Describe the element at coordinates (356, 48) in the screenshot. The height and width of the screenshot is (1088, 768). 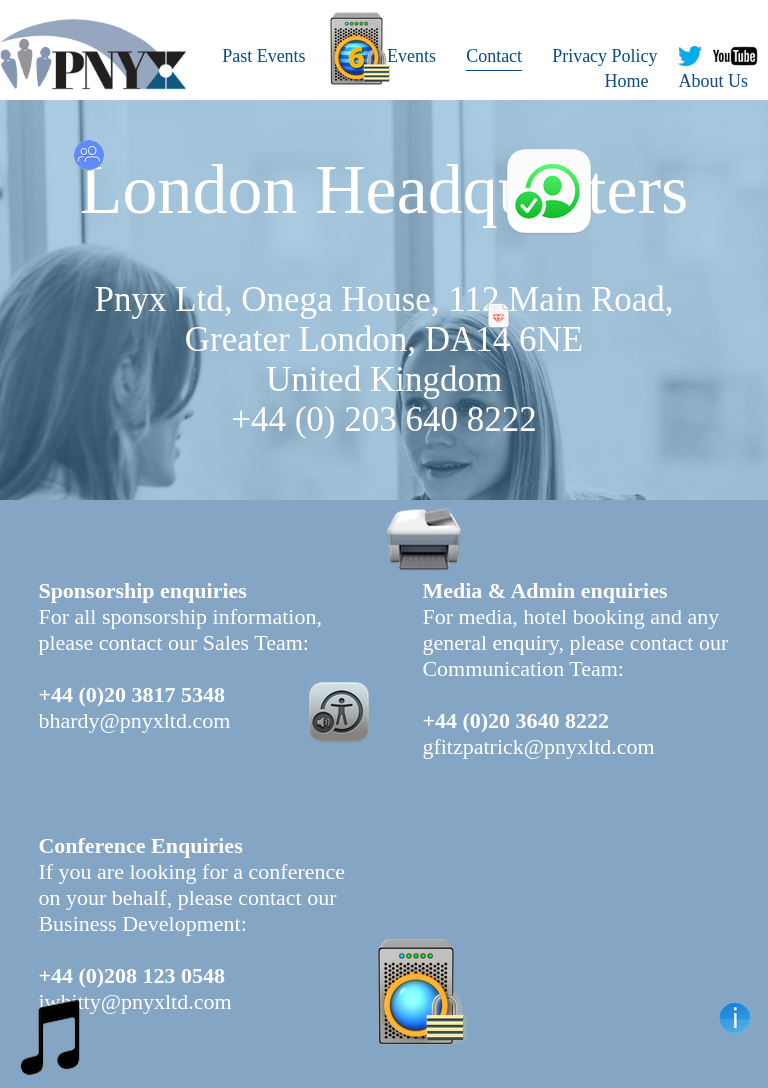
I see `indicates a locked RAID 6 storage array` at that location.